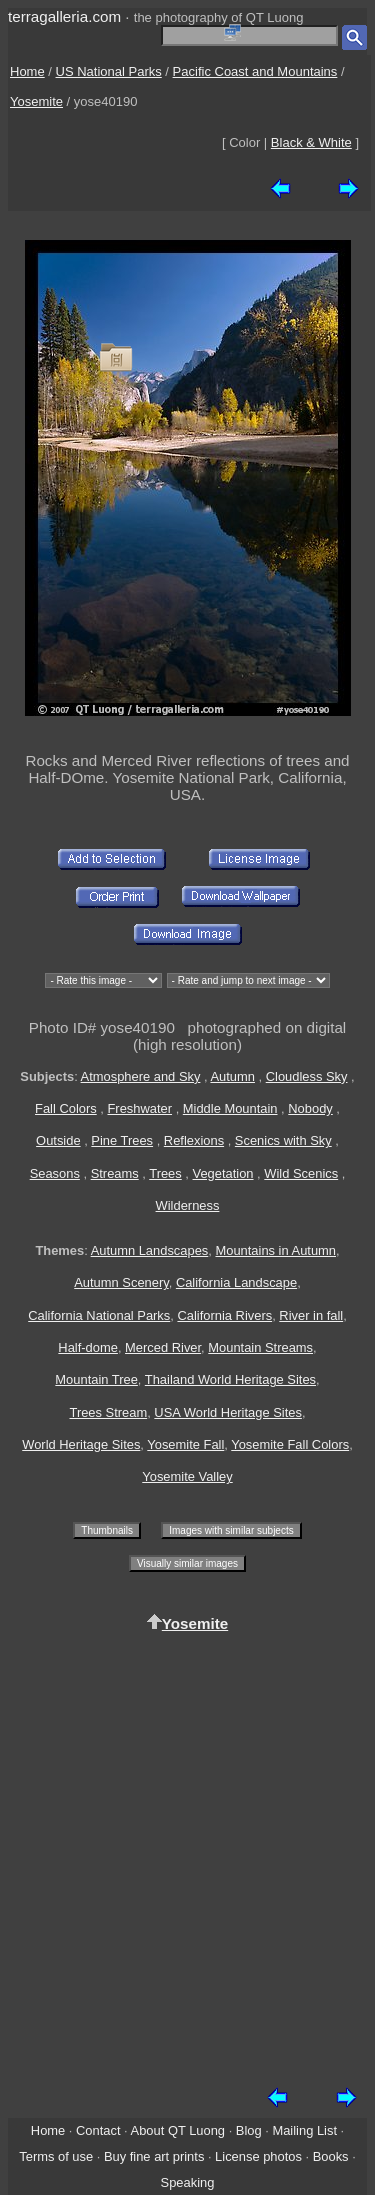  Describe the element at coordinates (116, 359) in the screenshot. I see `open your videos folder` at that location.